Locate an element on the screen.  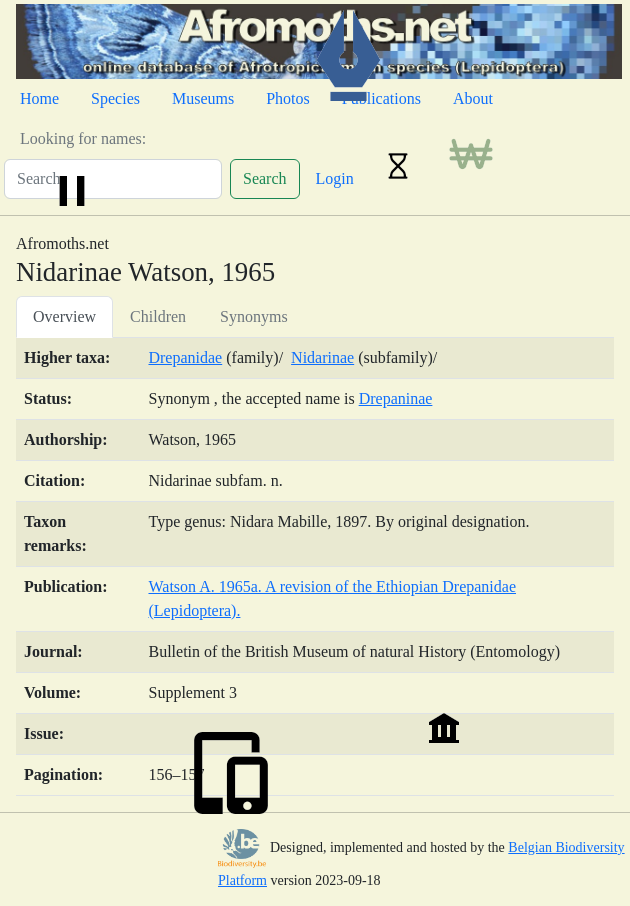
indicates Korean won currency is located at coordinates (471, 154).